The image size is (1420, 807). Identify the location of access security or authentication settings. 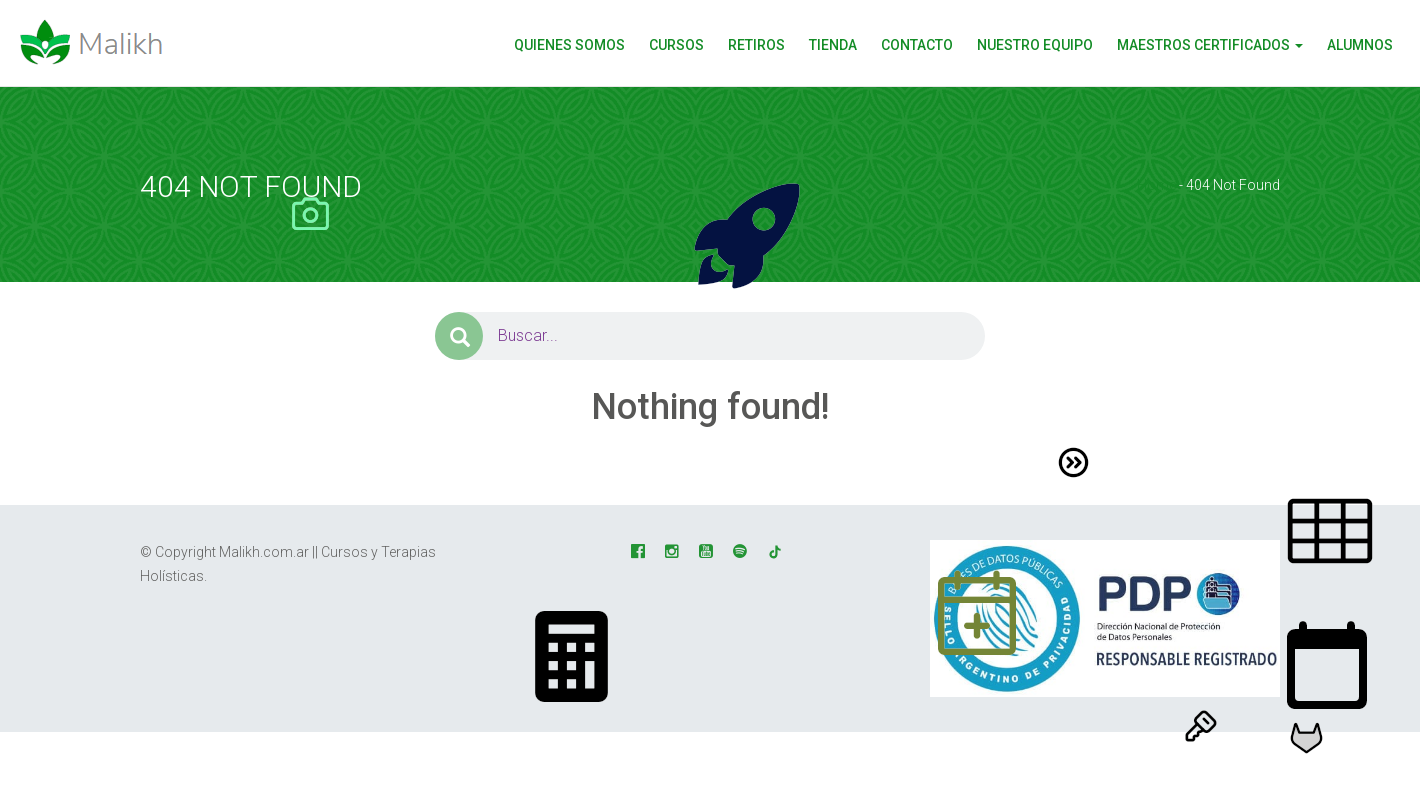
(1201, 726).